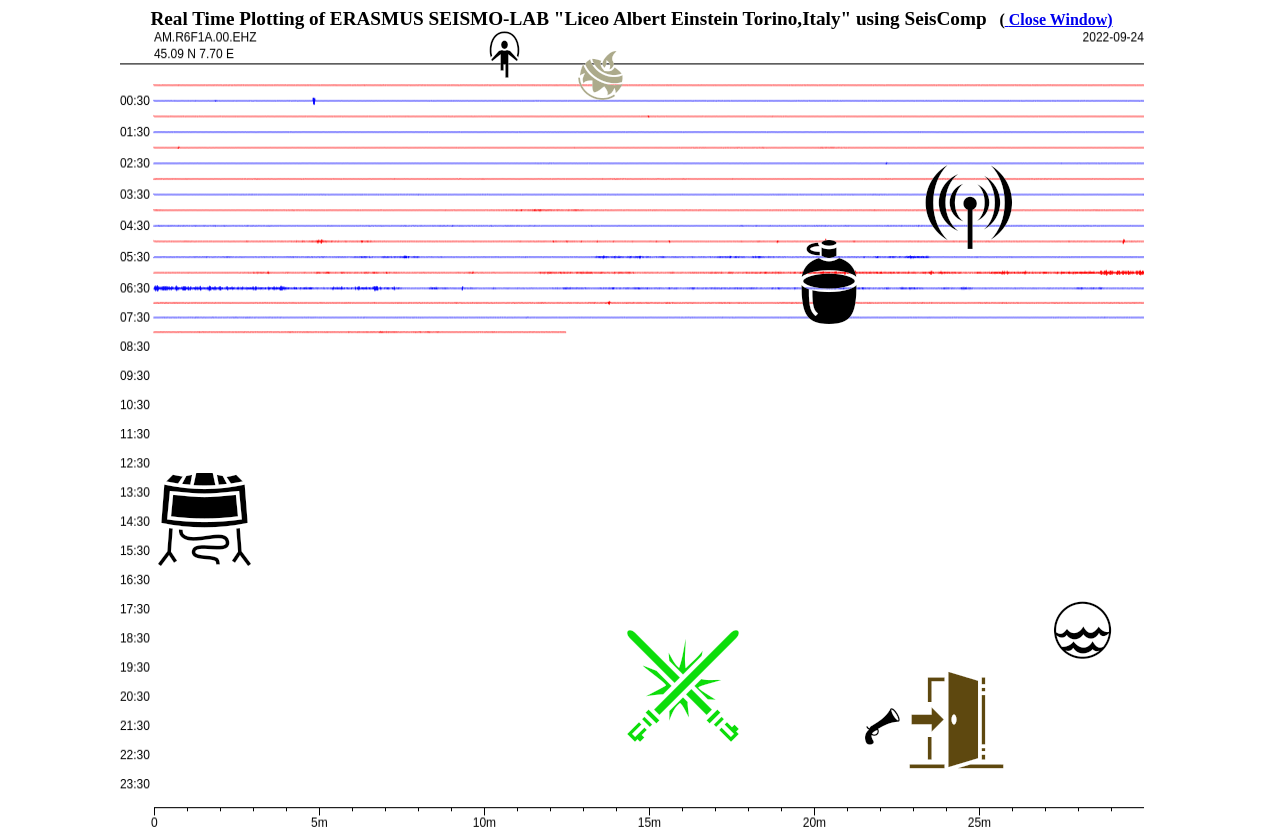 This screenshot has height=838, width=1263. What do you see at coordinates (504, 54) in the screenshot?
I see `access jump rope workout or exercise` at bounding box center [504, 54].